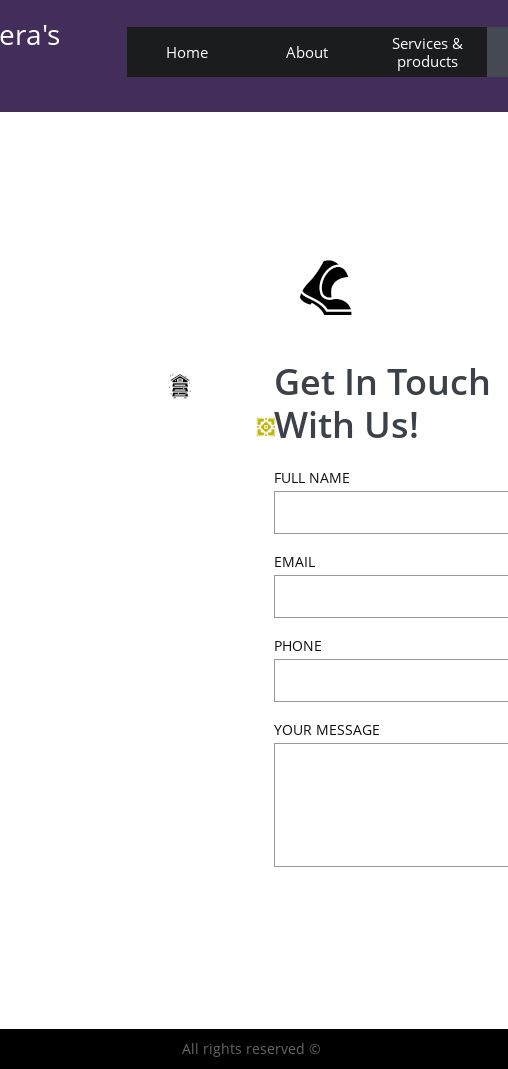  I want to click on center or align selected elements, so click(266, 427).